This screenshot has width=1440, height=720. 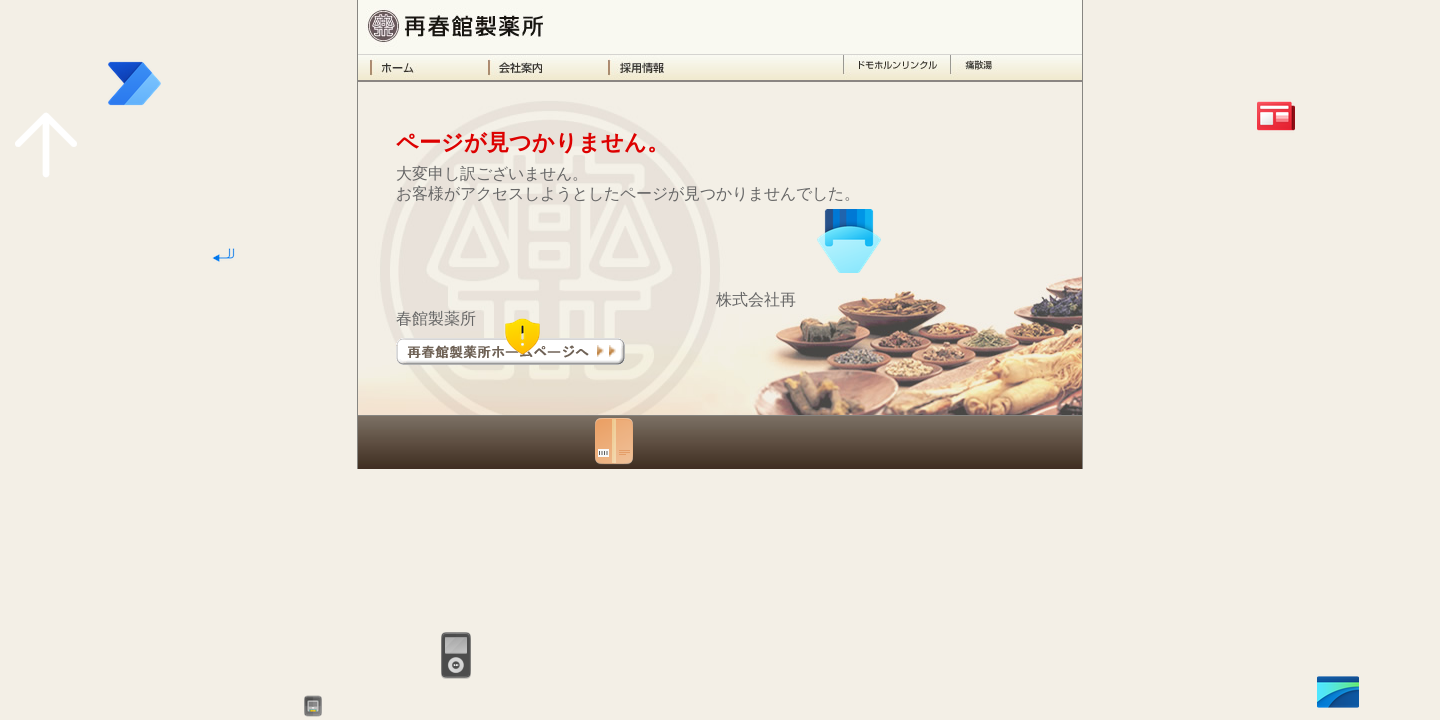 What do you see at coordinates (1276, 116) in the screenshot?
I see `open the news app` at bounding box center [1276, 116].